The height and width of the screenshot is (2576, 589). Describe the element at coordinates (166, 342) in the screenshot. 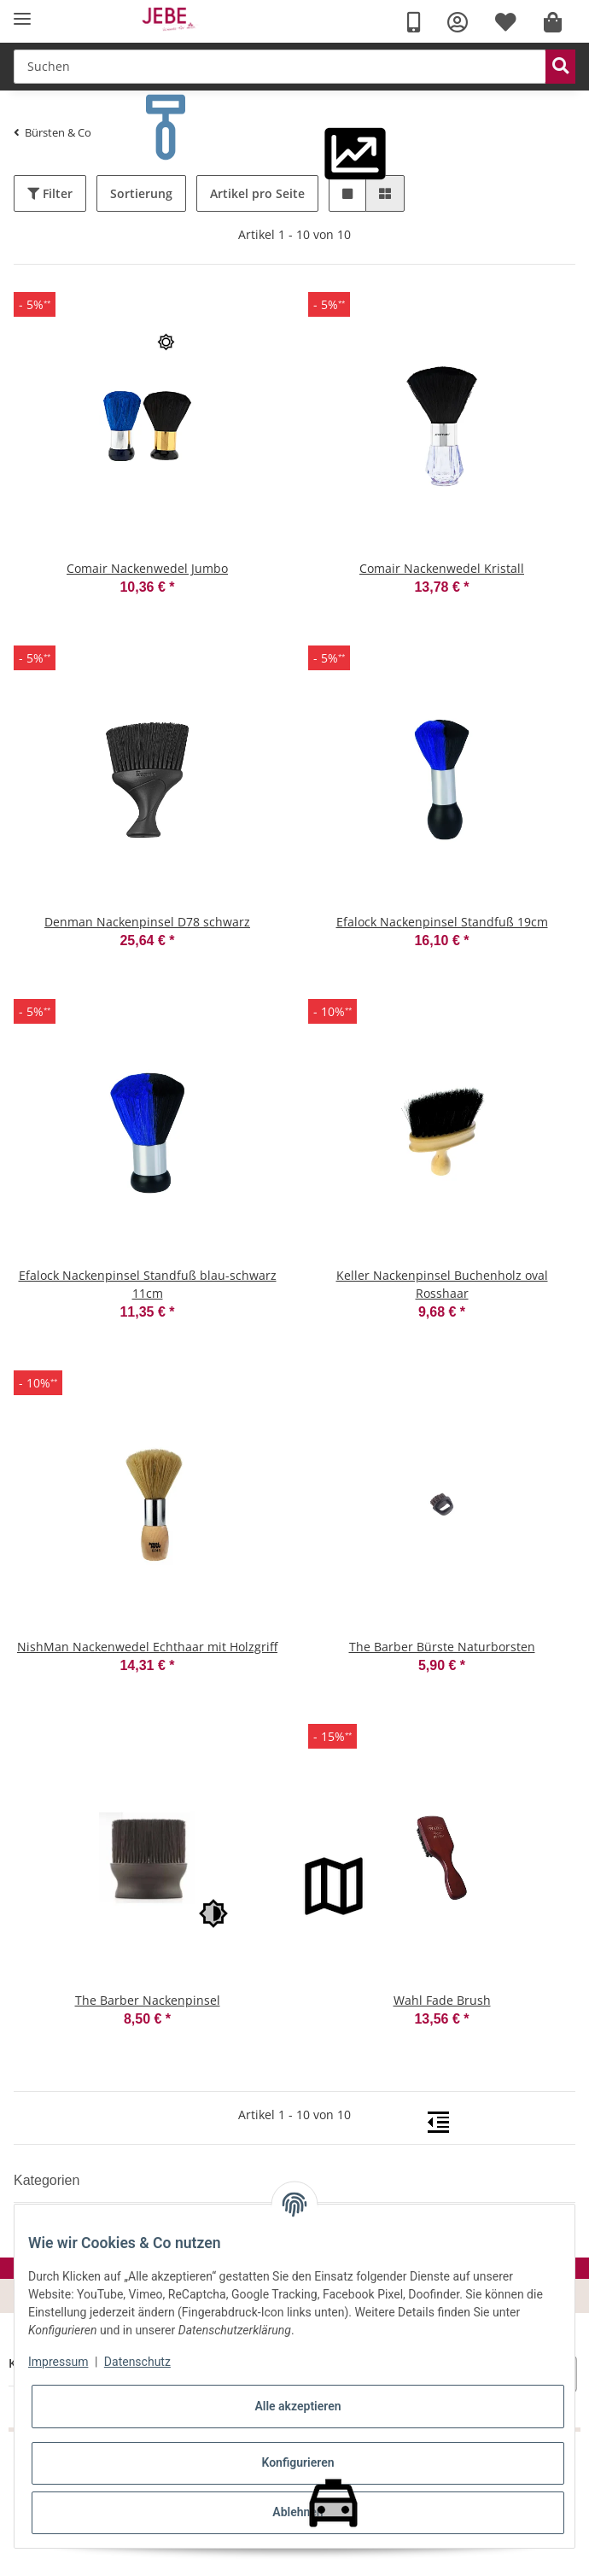

I see `adjust screen brightness to a lower level` at that location.